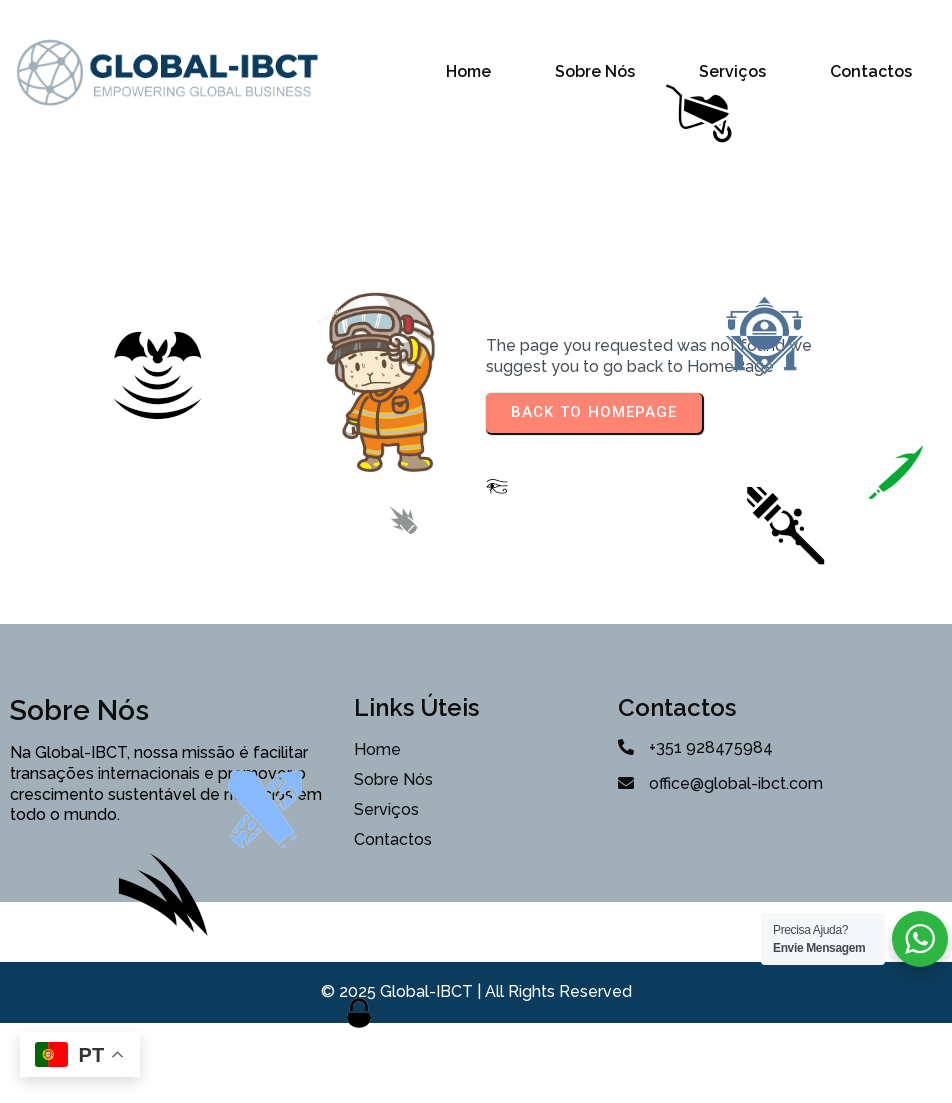 Image resolution: width=952 pixels, height=1103 pixels. What do you see at coordinates (698, 114) in the screenshot?
I see `access gardening or landscaping tools` at bounding box center [698, 114].